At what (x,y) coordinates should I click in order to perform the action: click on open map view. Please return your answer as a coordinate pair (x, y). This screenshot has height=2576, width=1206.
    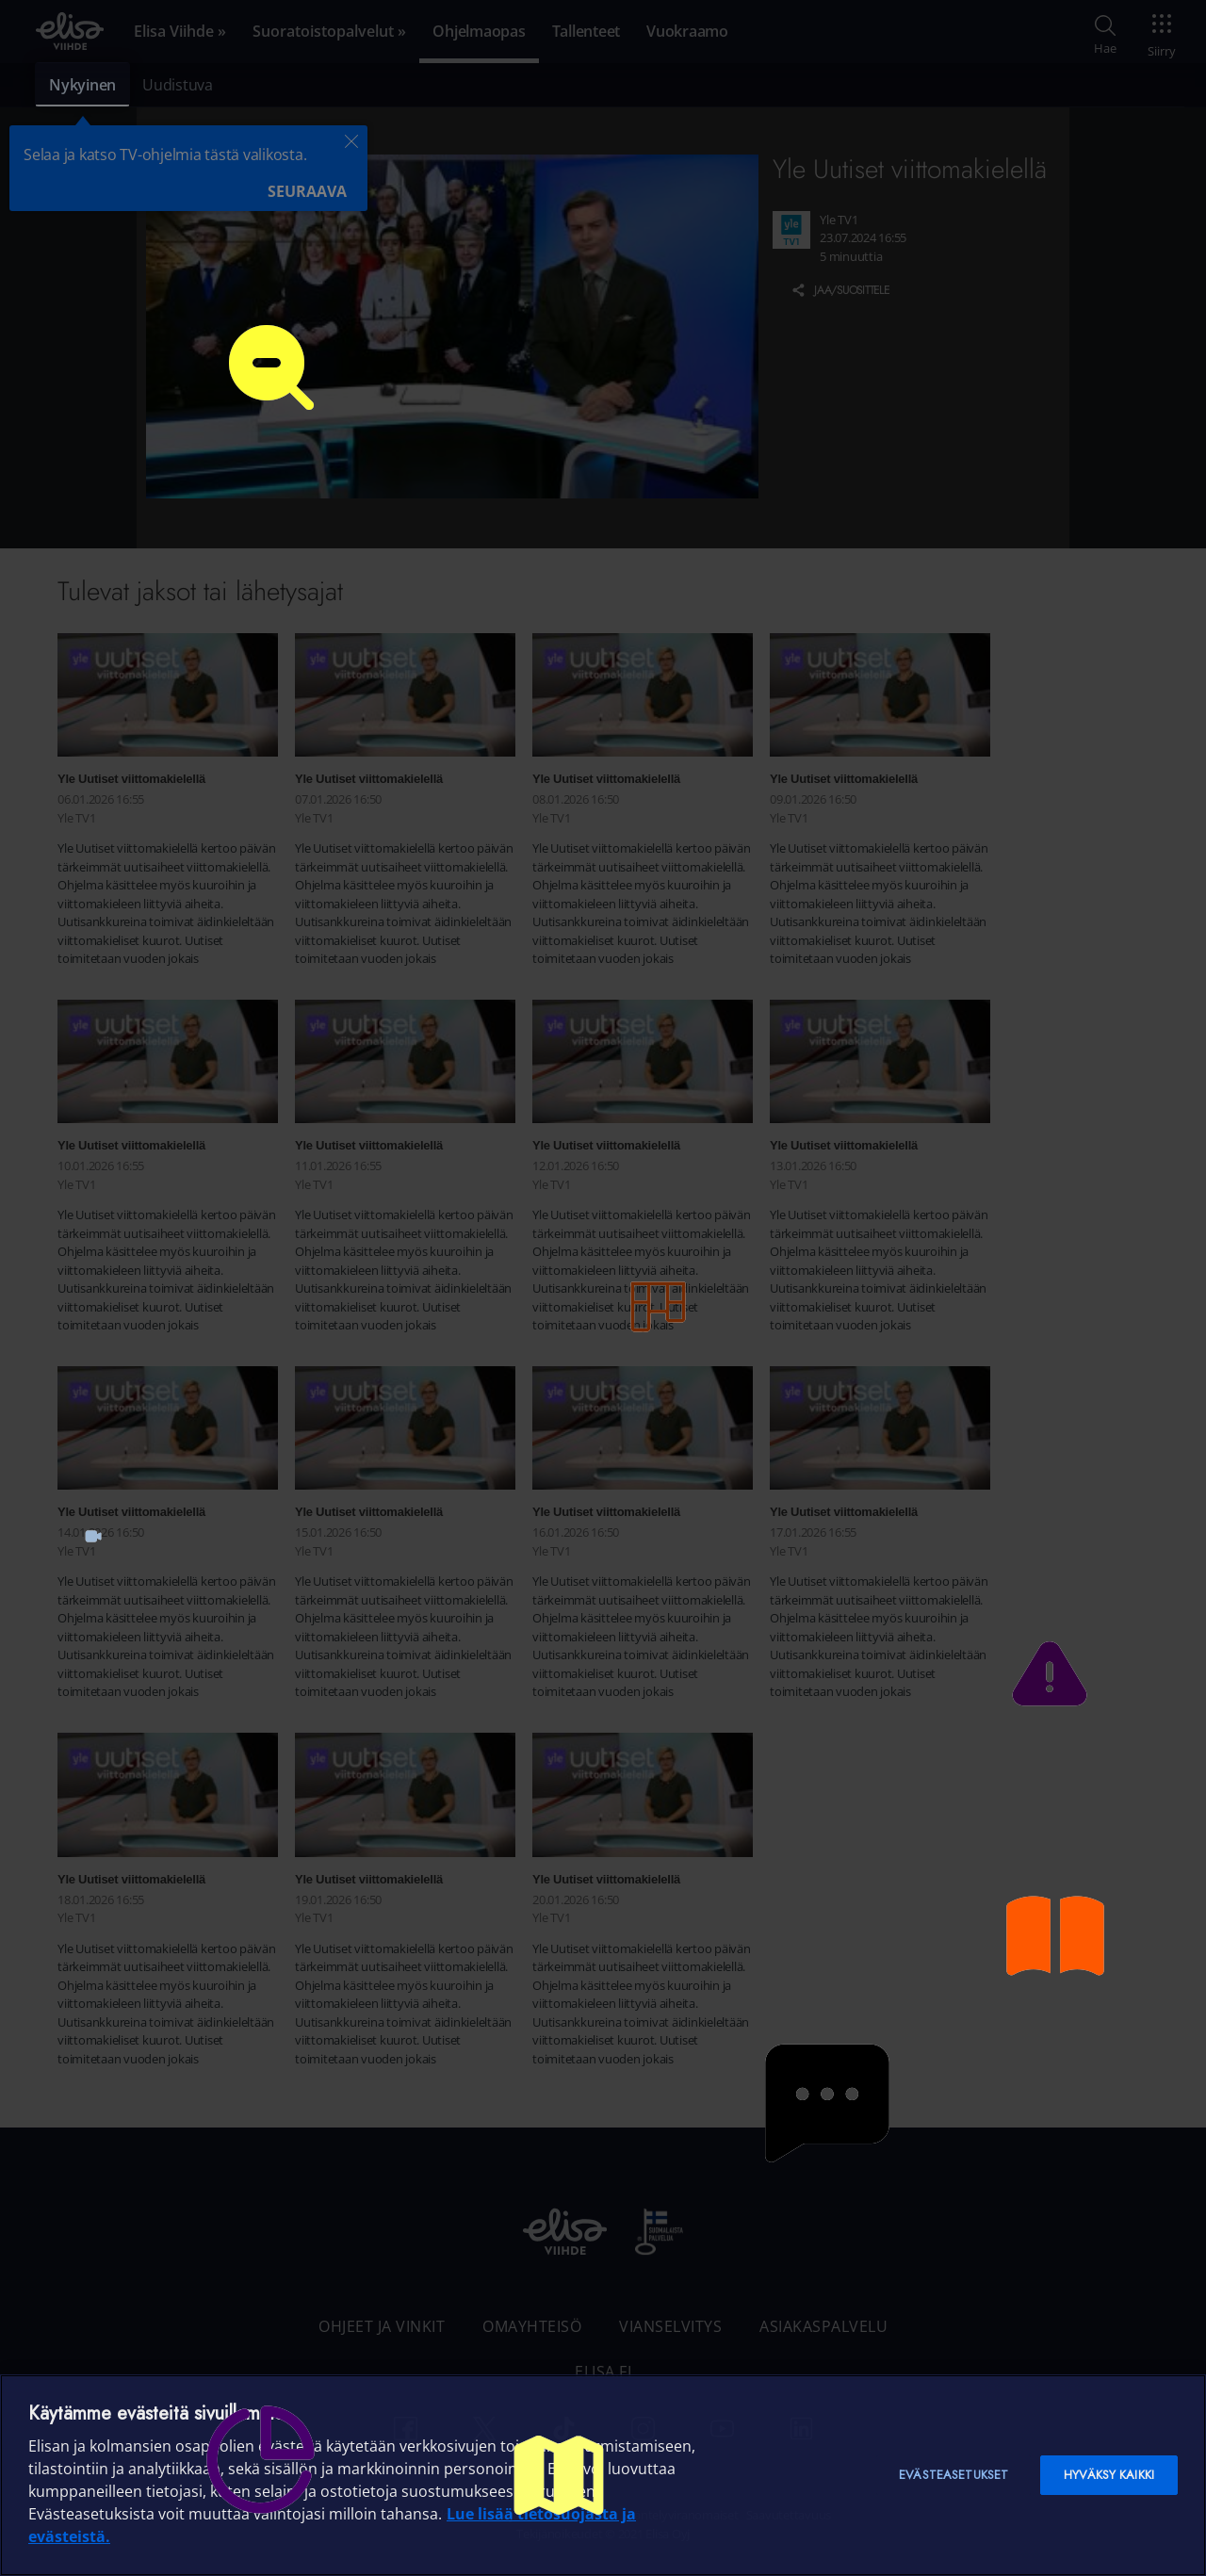
    Looking at the image, I should click on (559, 2475).